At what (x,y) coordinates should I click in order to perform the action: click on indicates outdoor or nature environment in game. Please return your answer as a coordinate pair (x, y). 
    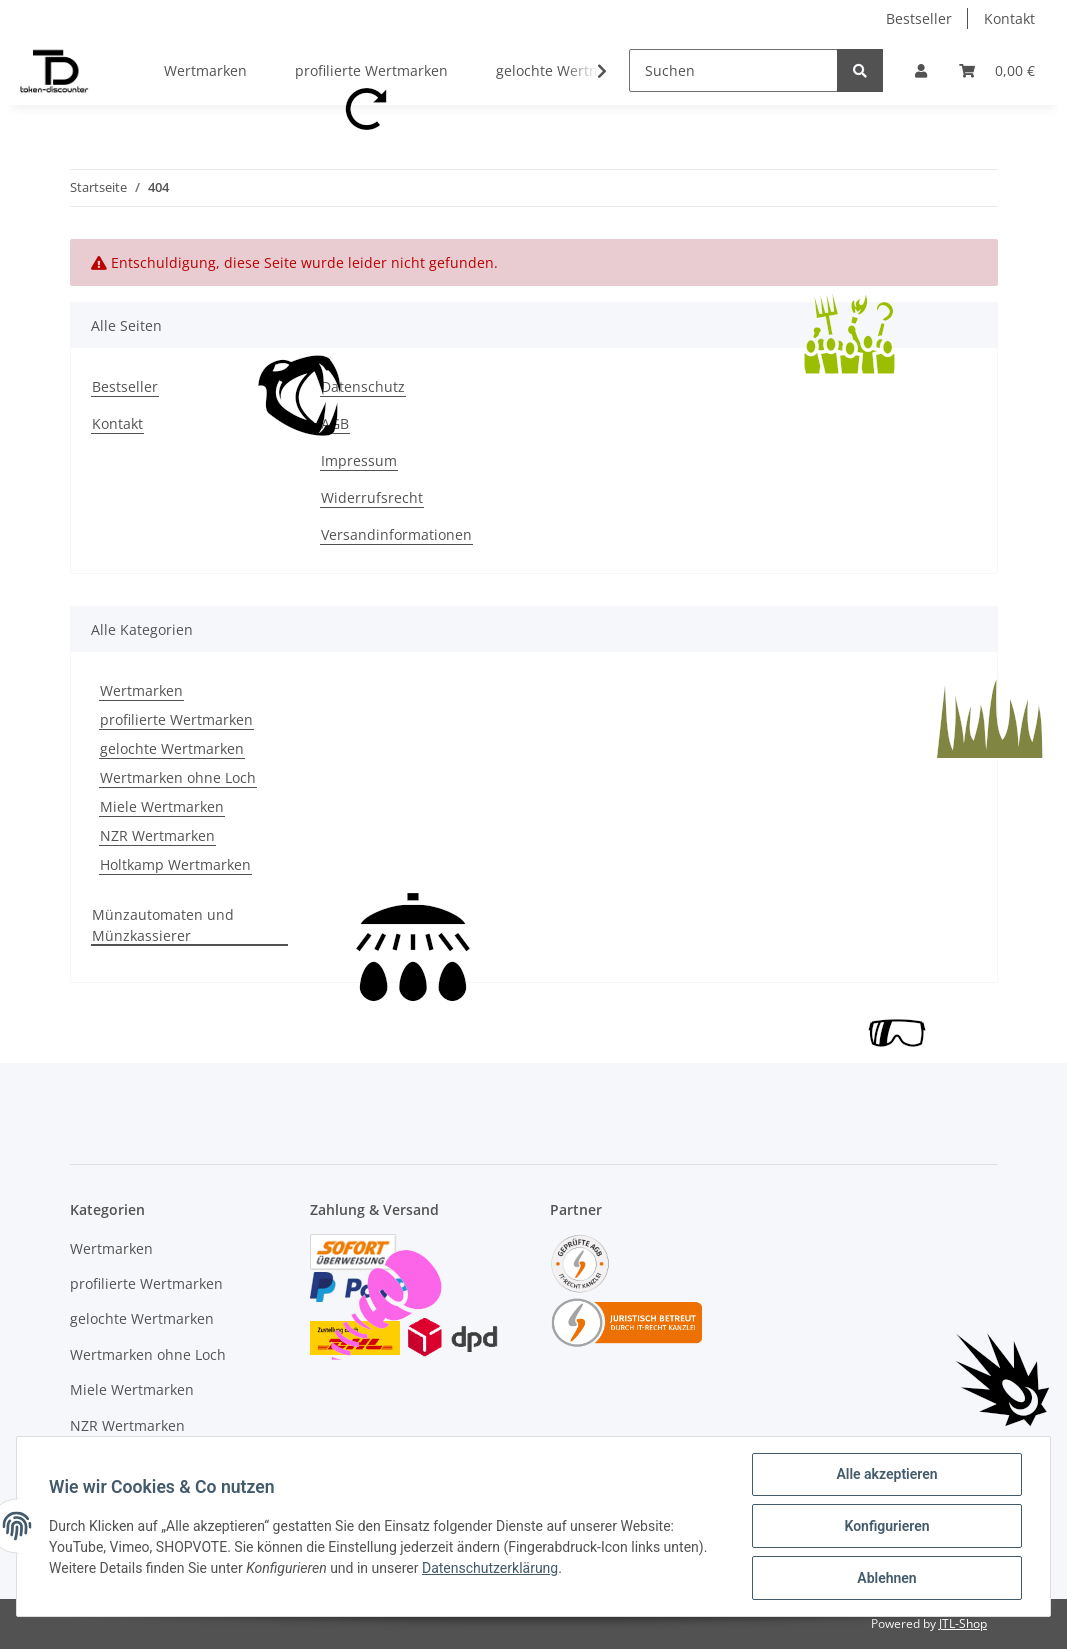
    Looking at the image, I should click on (989, 705).